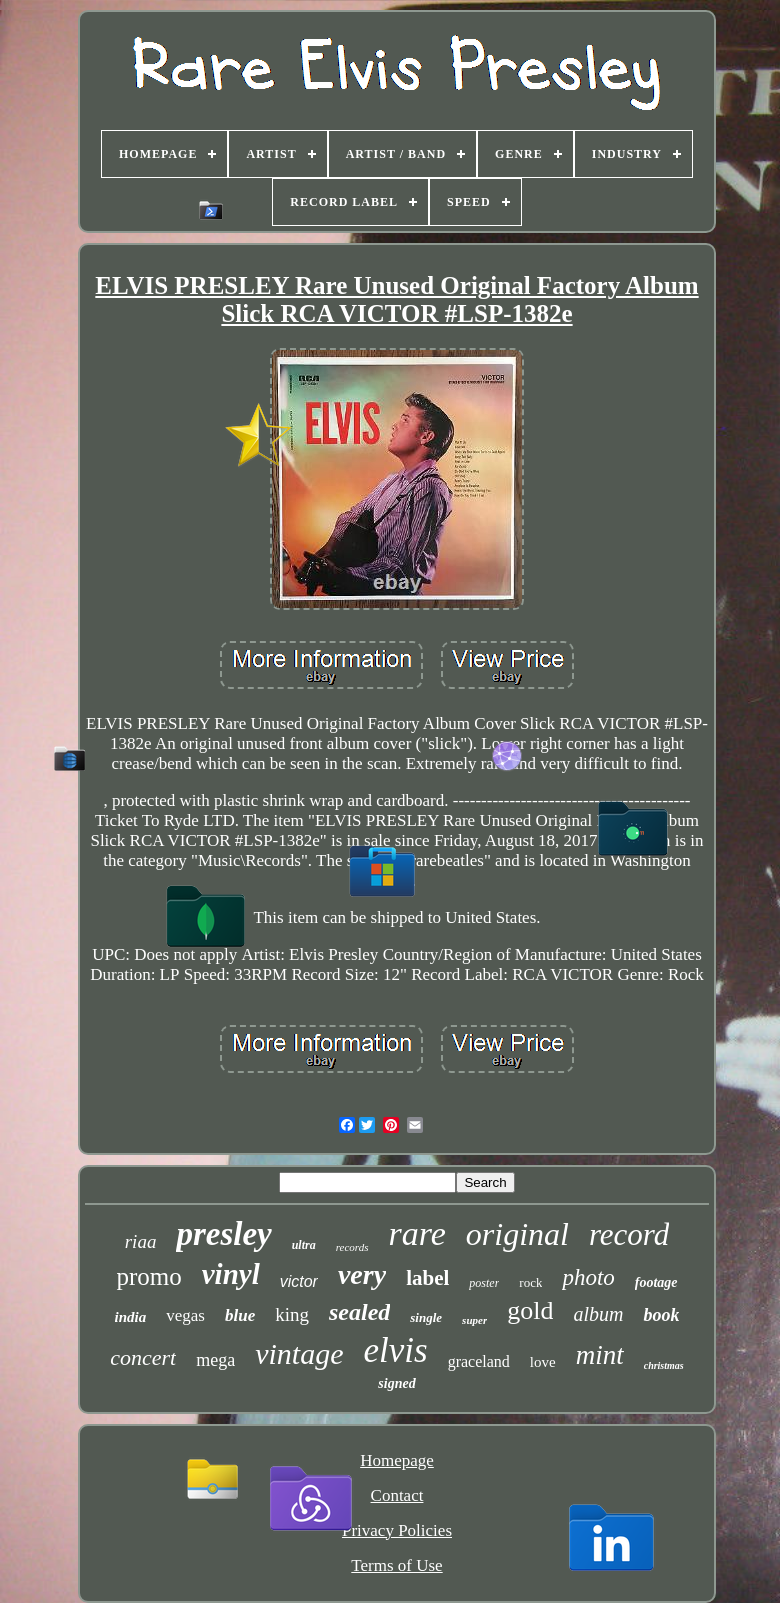 The width and height of the screenshot is (780, 1603). Describe the element at coordinates (611, 1540) in the screenshot. I see `open folder containing linkedin-related files` at that location.